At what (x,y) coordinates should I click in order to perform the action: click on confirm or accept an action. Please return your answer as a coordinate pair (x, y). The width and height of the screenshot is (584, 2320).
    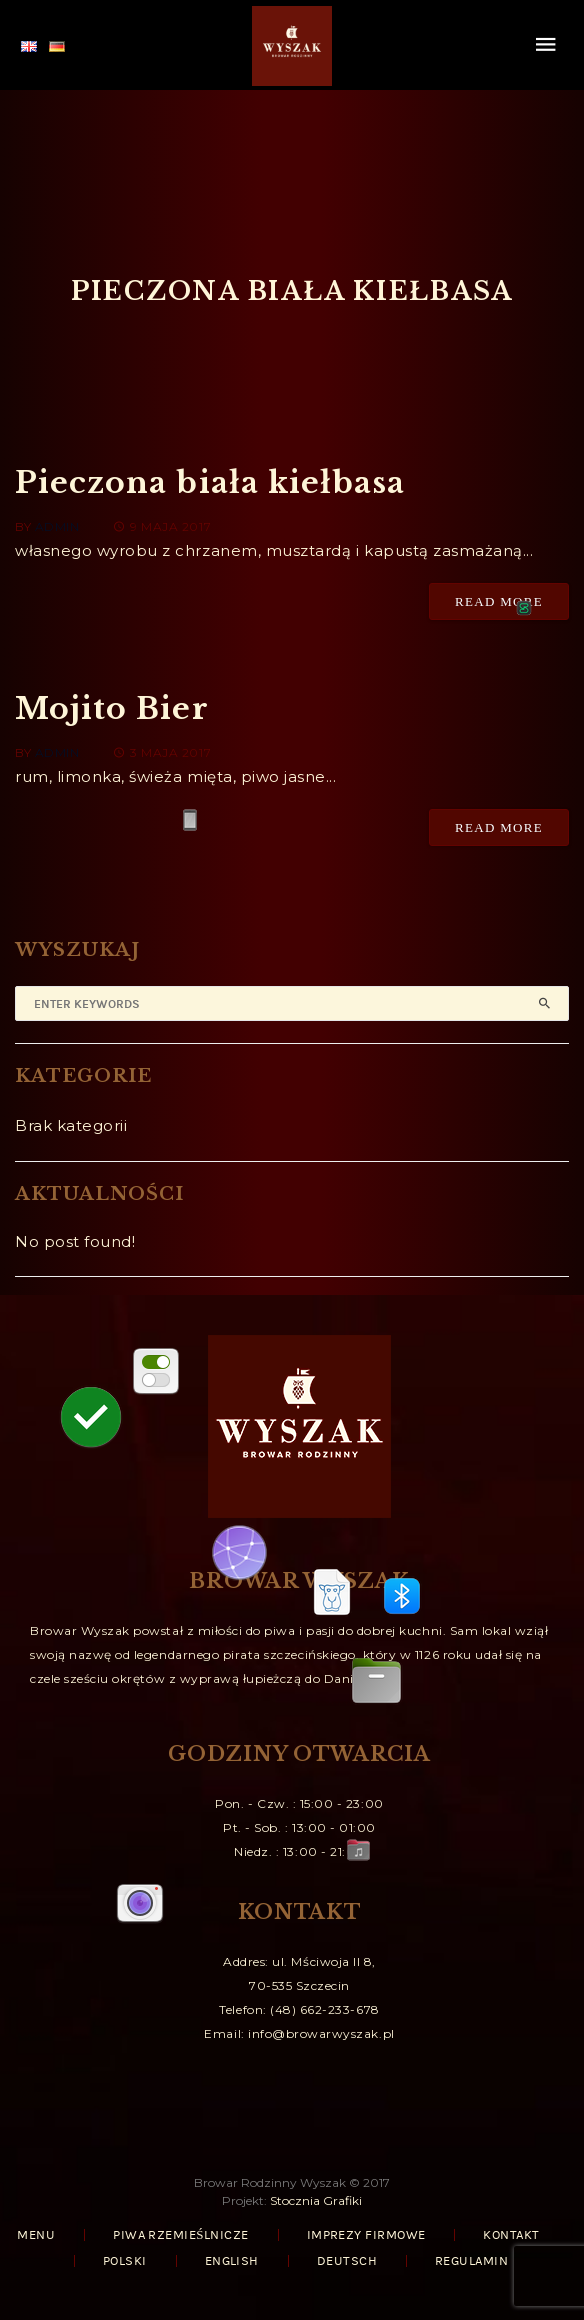
    Looking at the image, I should click on (91, 1417).